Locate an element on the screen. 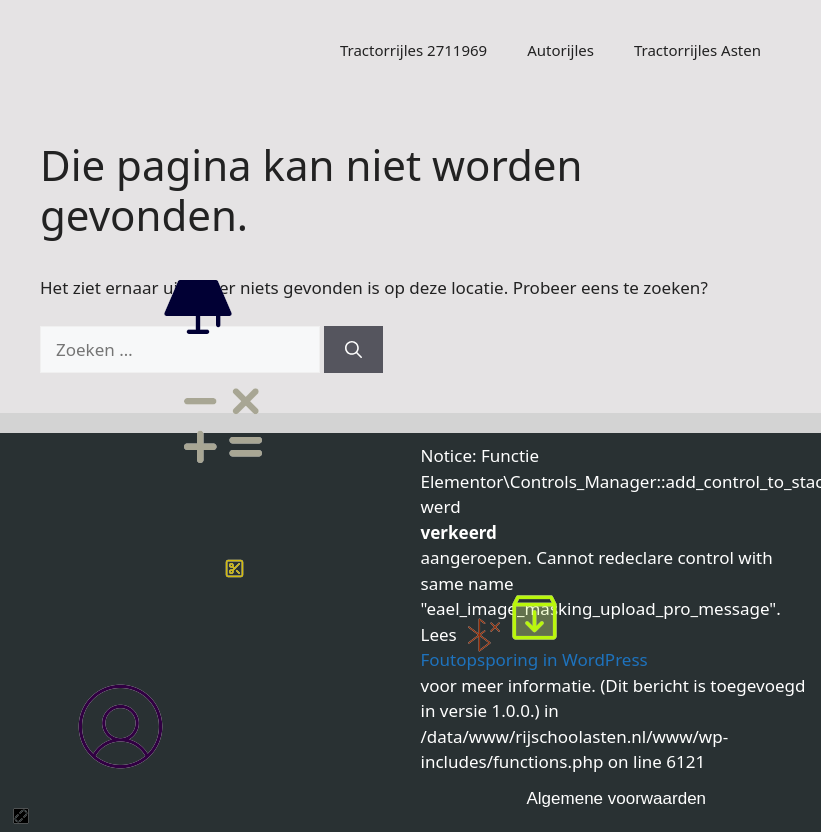  toggle desk lamp or reading light is located at coordinates (198, 307).